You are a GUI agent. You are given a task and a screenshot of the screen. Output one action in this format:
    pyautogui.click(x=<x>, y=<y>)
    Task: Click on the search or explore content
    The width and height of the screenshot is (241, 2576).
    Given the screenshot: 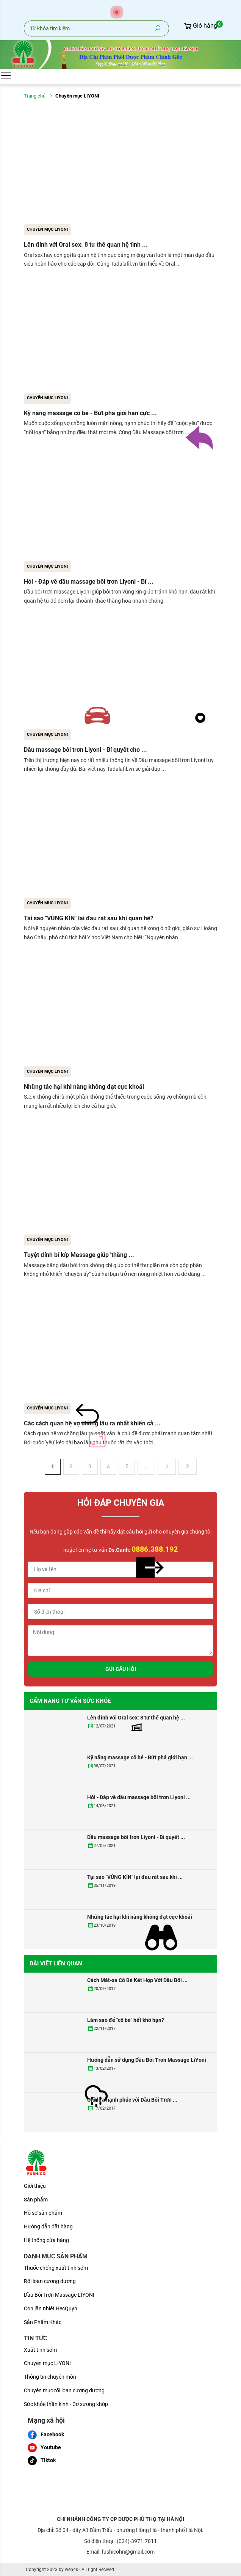 What is the action you would take?
    pyautogui.click(x=161, y=1937)
    